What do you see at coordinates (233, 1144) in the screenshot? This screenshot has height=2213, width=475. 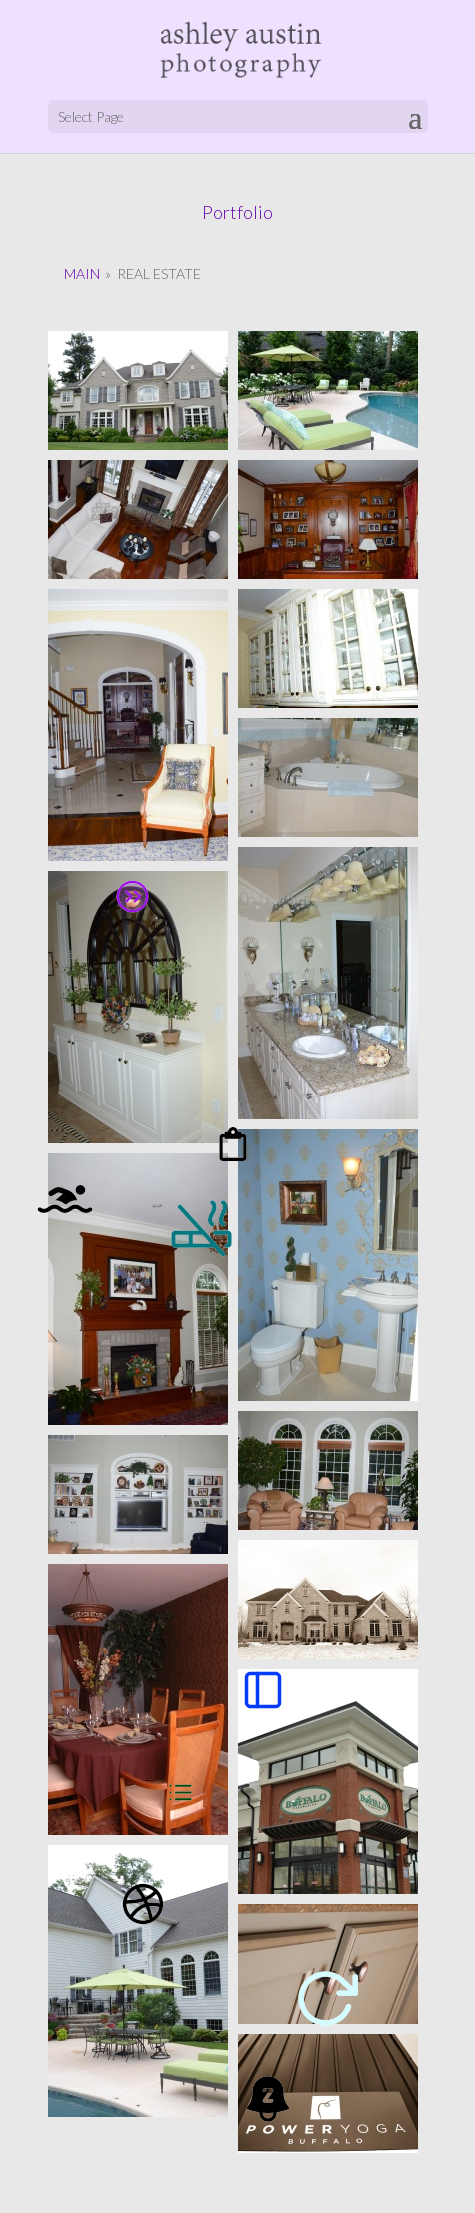 I see `copy to clipboard` at bounding box center [233, 1144].